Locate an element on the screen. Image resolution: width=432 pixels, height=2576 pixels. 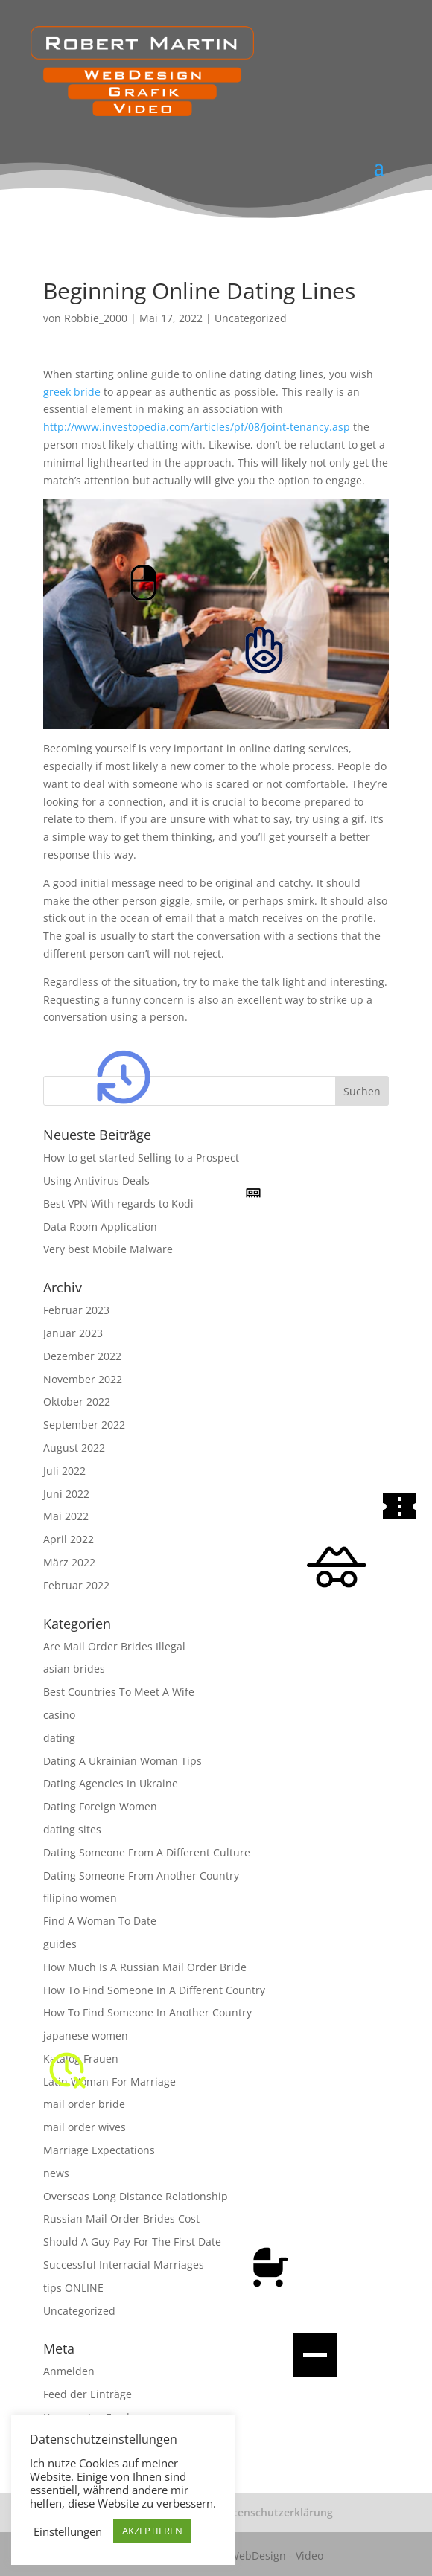
right-click action indicator is located at coordinates (143, 583).